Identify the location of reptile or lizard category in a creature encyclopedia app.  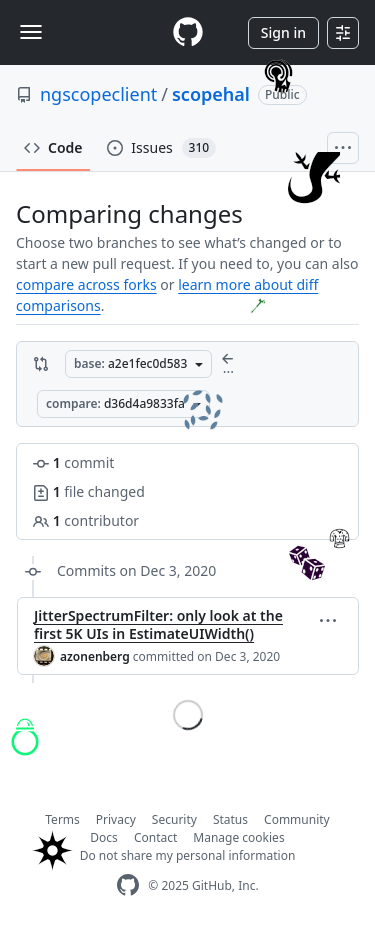
(314, 178).